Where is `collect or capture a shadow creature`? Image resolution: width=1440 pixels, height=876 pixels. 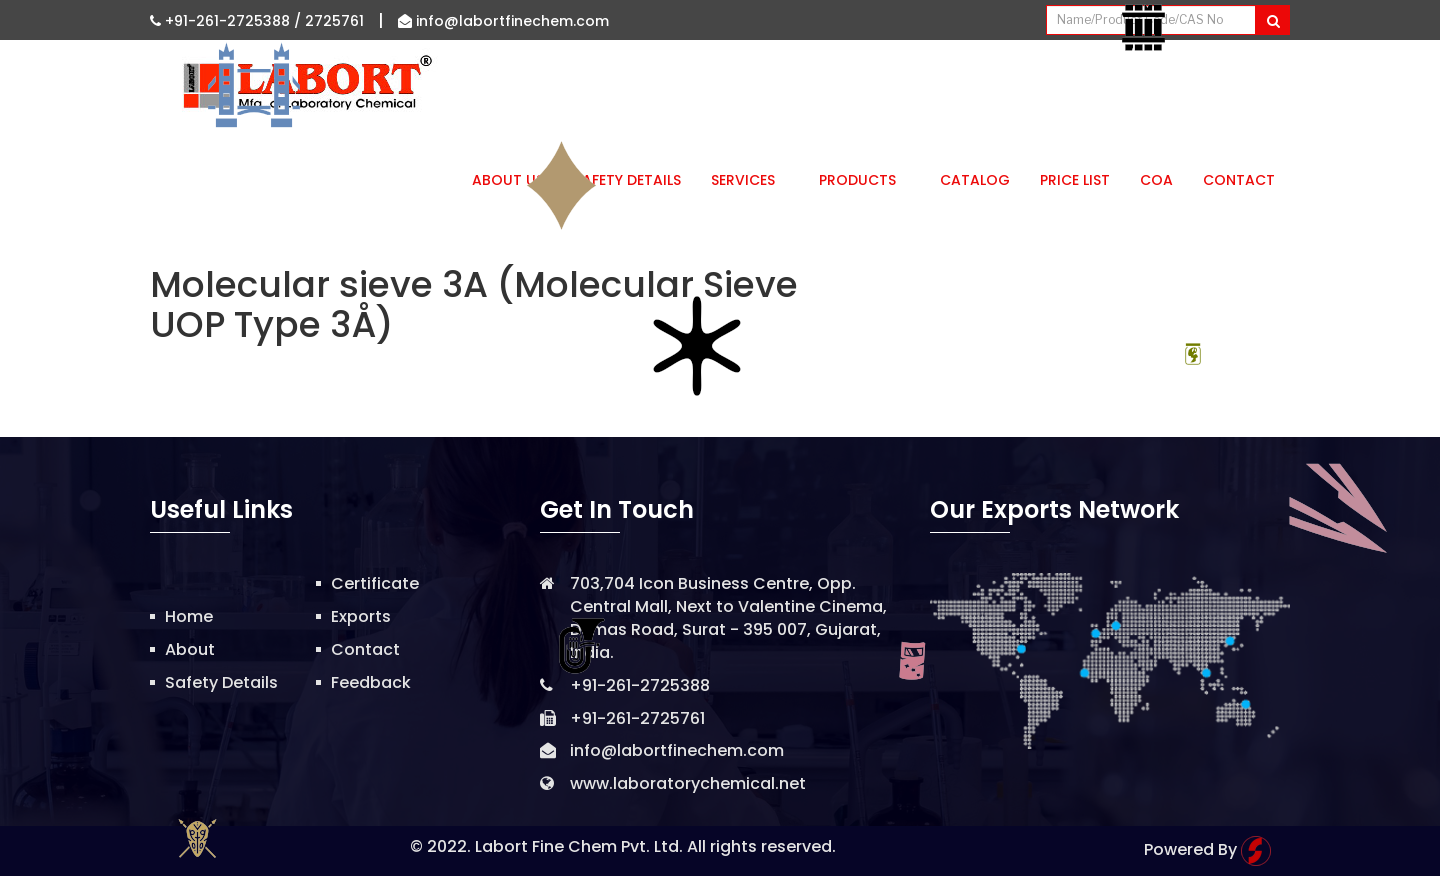 collect or capture a shadow creature is located at coordinates (1193, 354).